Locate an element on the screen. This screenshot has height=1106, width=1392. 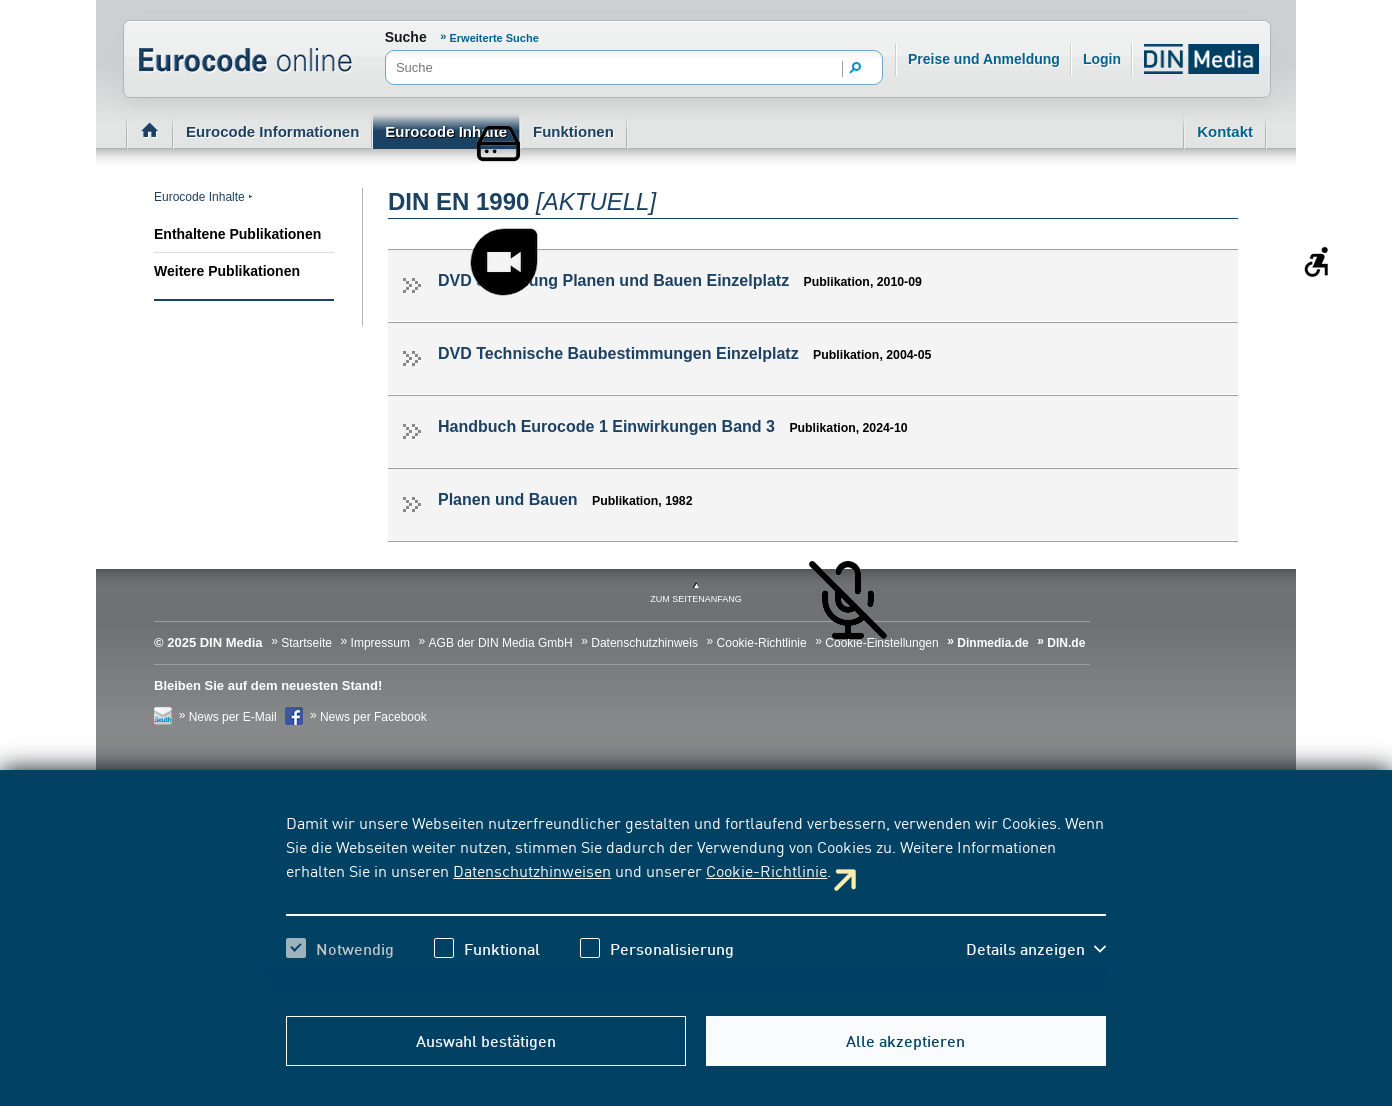
access local storage or hard drive is located at coordinates (498, 143).